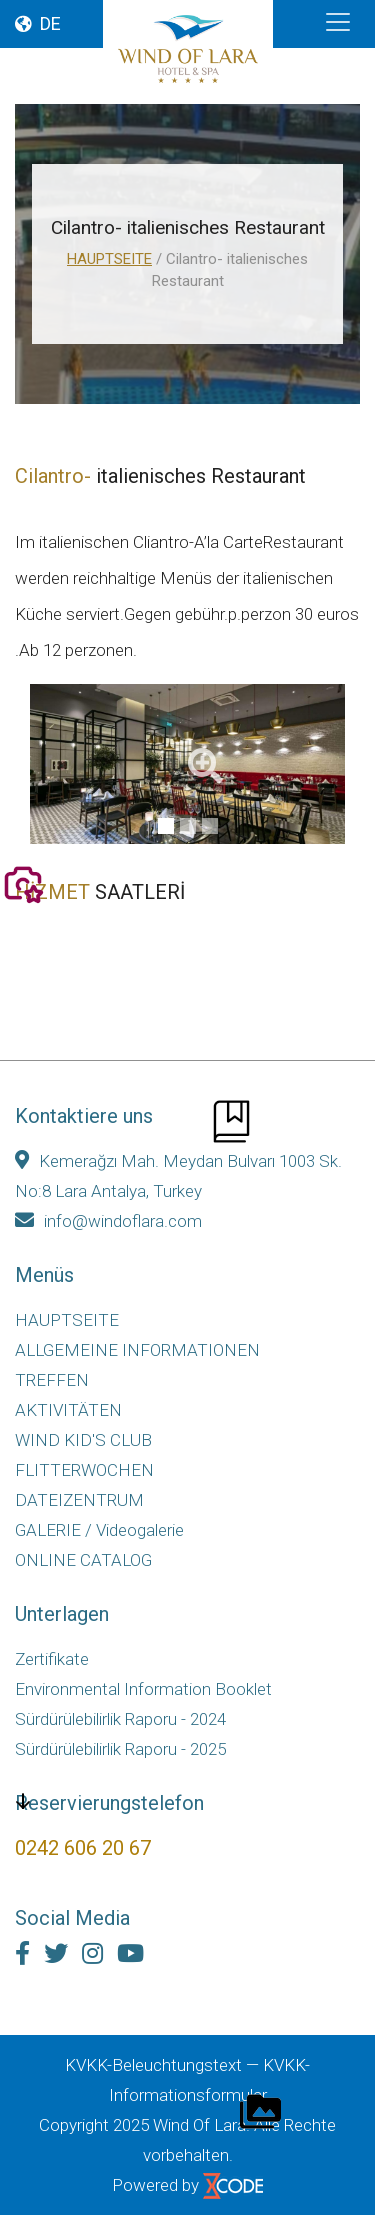 The height and width of the screenshot is (2215, 375). I want to click on download a file or content, so click(23, 1801).